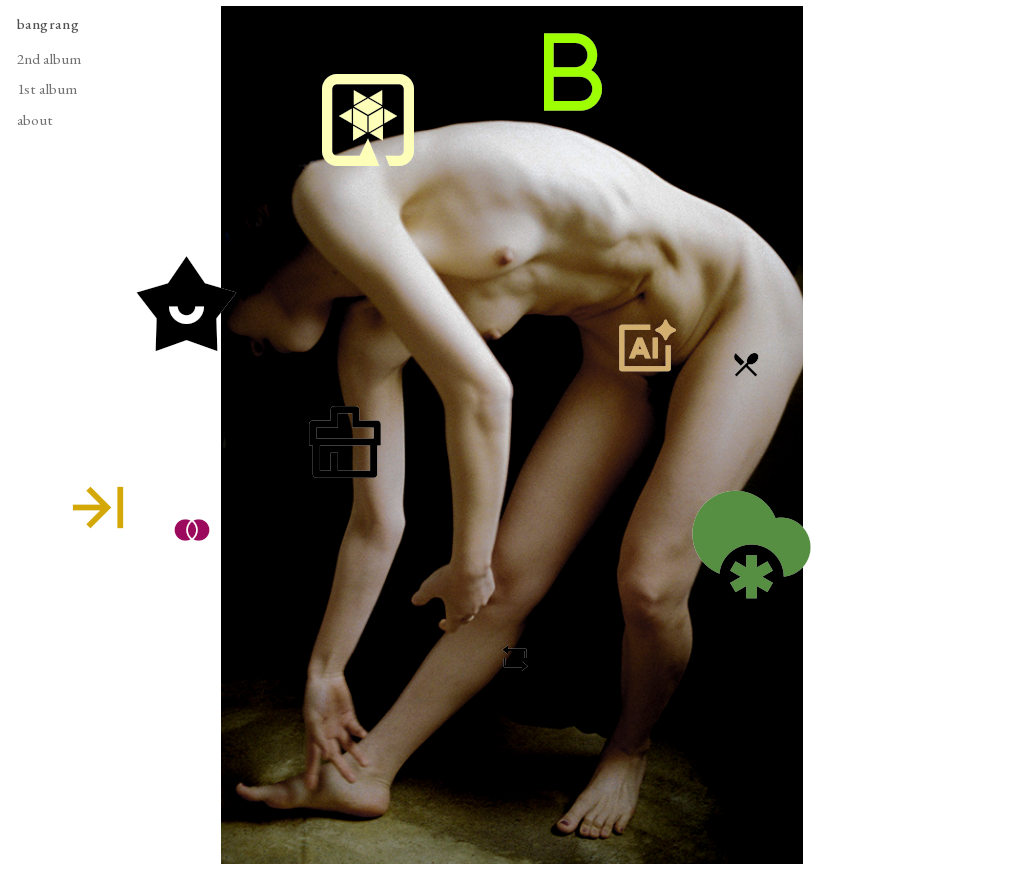 This screenshot has width=1024, height=889. What do you see at coordinates (99, 507) in the screenshot?
I see `collapse panel to the right` at bounding box center [99, 507].